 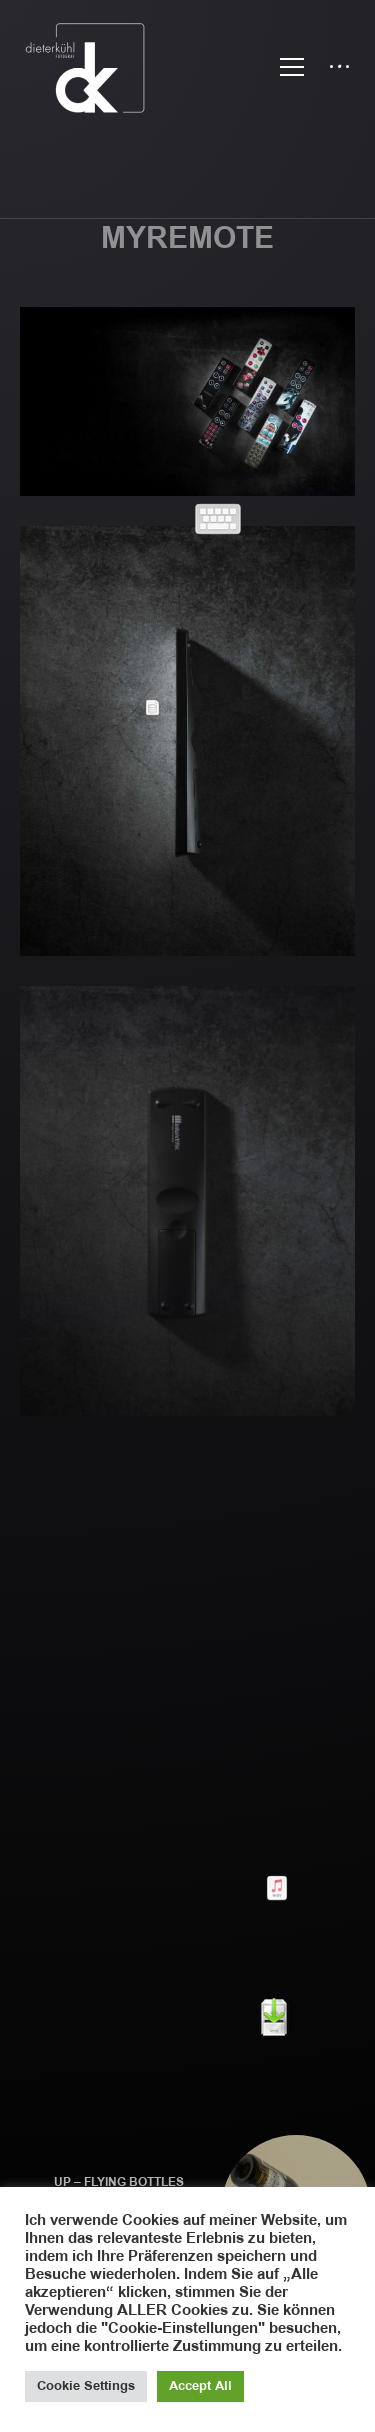 I want to click on save the current document, so click(x=274, y=2018).